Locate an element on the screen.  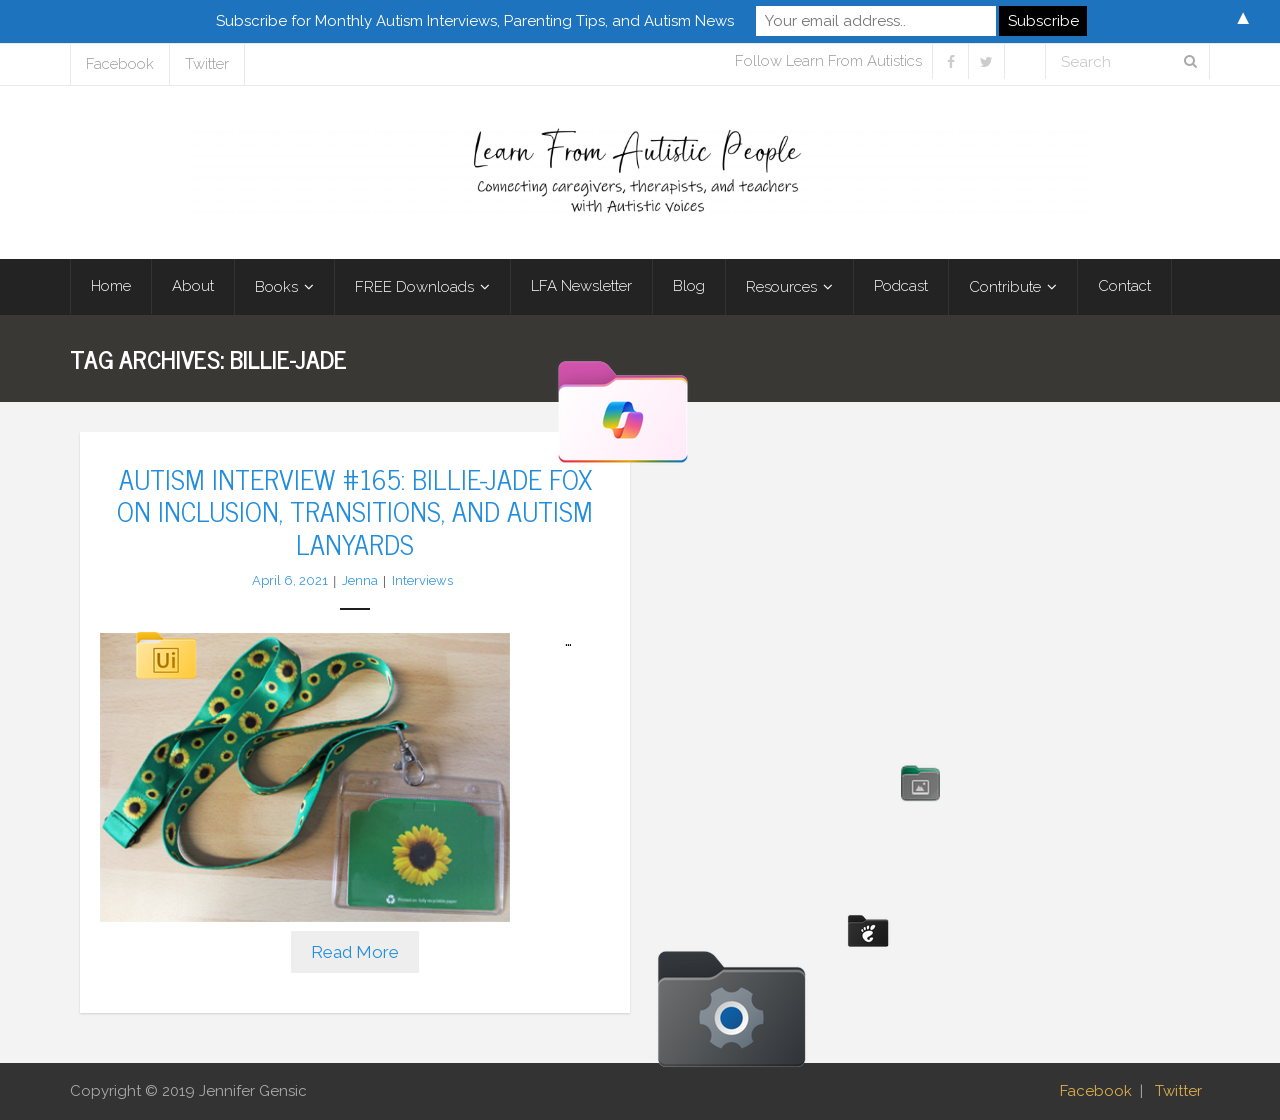
open UiPath project files folder is located at coordinates (166, 657).